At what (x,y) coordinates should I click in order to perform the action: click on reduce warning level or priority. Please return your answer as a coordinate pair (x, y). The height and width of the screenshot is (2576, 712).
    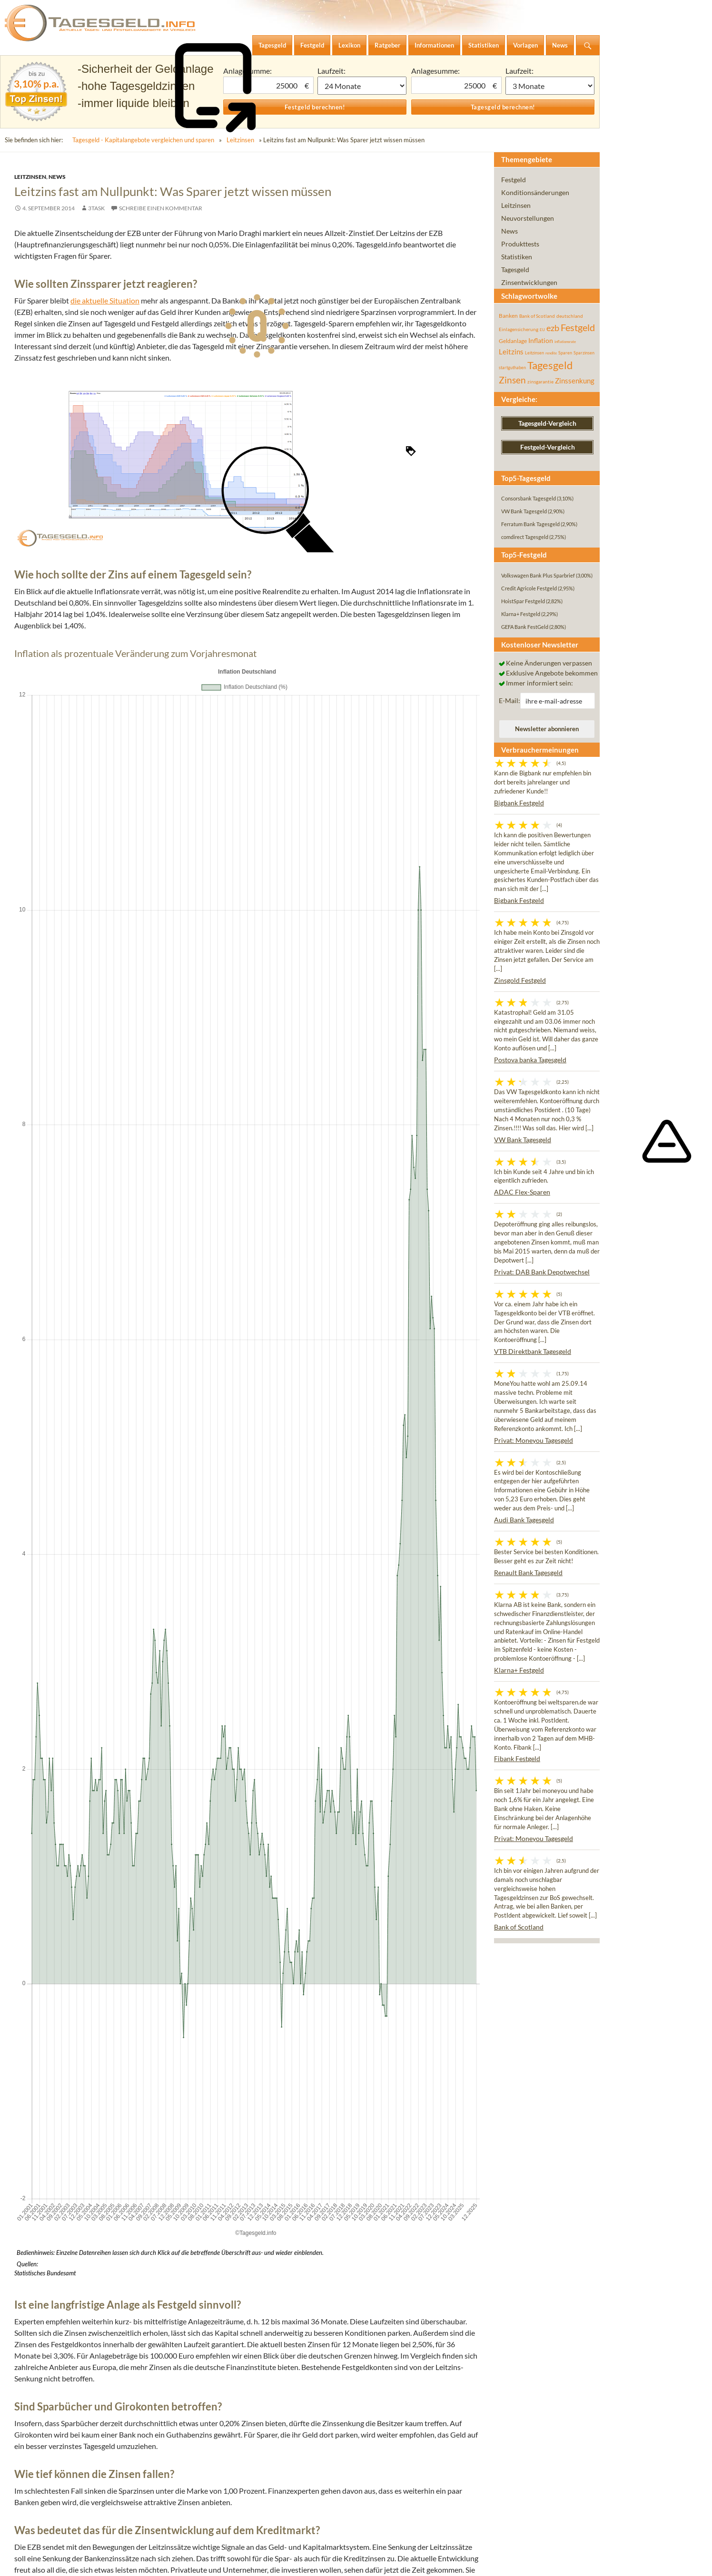
    Looking at the image, I should click on (667, 1143).